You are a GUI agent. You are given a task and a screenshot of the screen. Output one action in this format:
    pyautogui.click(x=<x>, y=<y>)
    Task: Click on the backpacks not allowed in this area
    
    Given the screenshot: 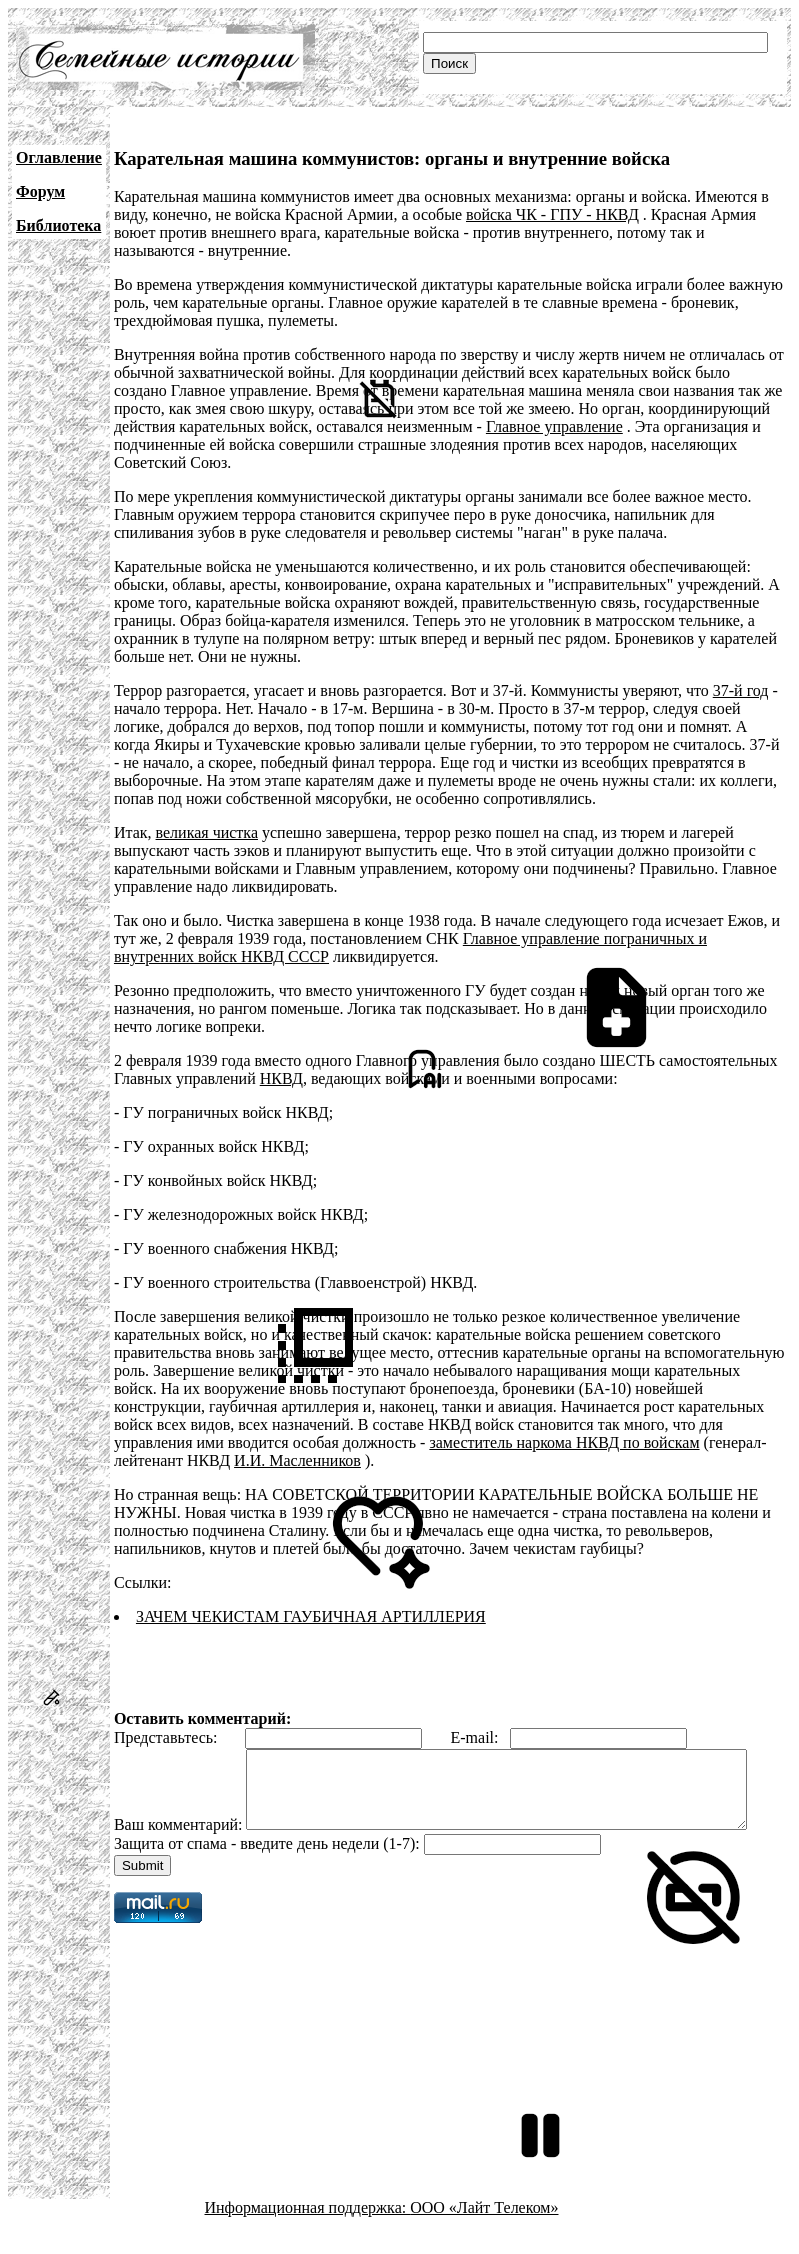 What is the action you would take?
    pyautogui.click(x=379, y=398)
    